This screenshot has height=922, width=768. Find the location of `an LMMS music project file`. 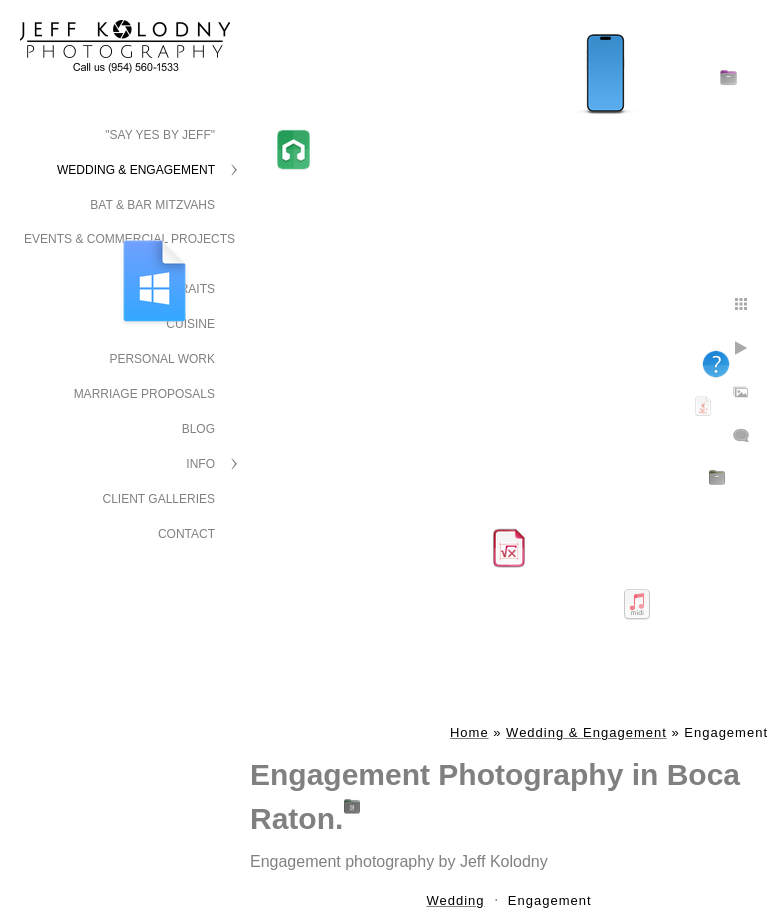

an LMMS music project file is located at coordinates (293, 149).